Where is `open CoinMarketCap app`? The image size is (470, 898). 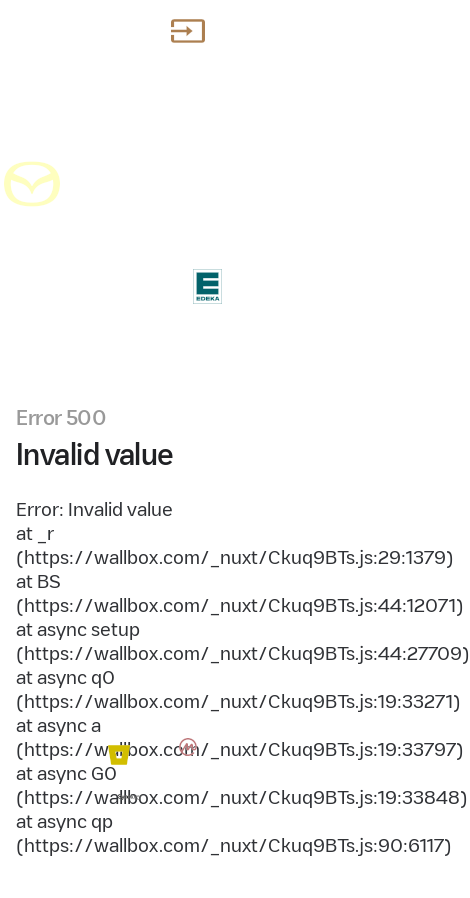
open CoinMarketCap app is located at coordinates (188, 747).